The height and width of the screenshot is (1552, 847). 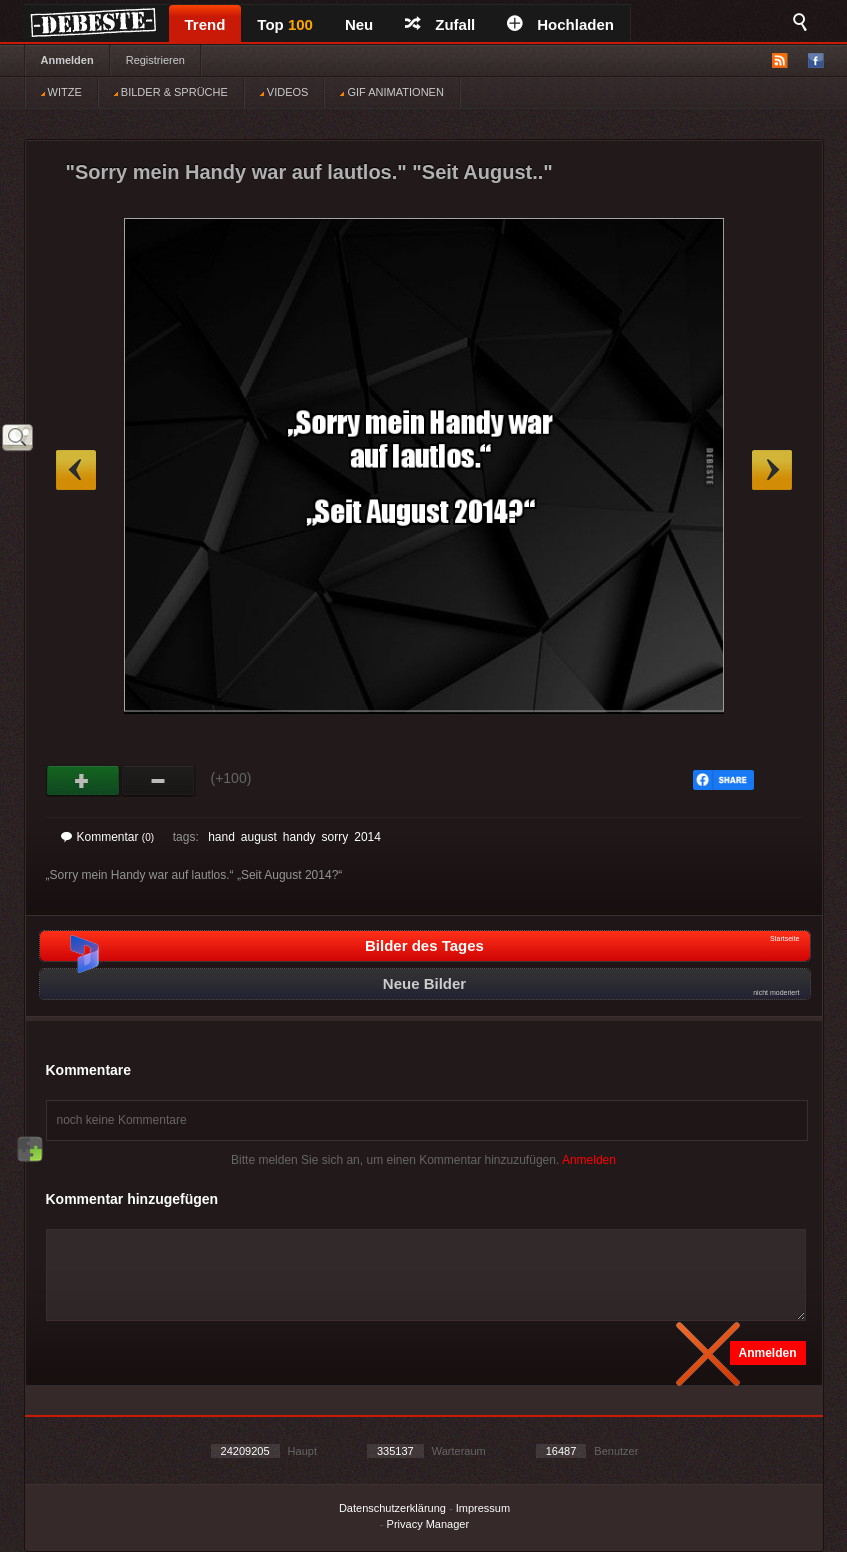 What do you see at coordinates (85, 954) in the screenshot?
I see `open Microsoft Dynamics app` at bounding box center [85, 954].